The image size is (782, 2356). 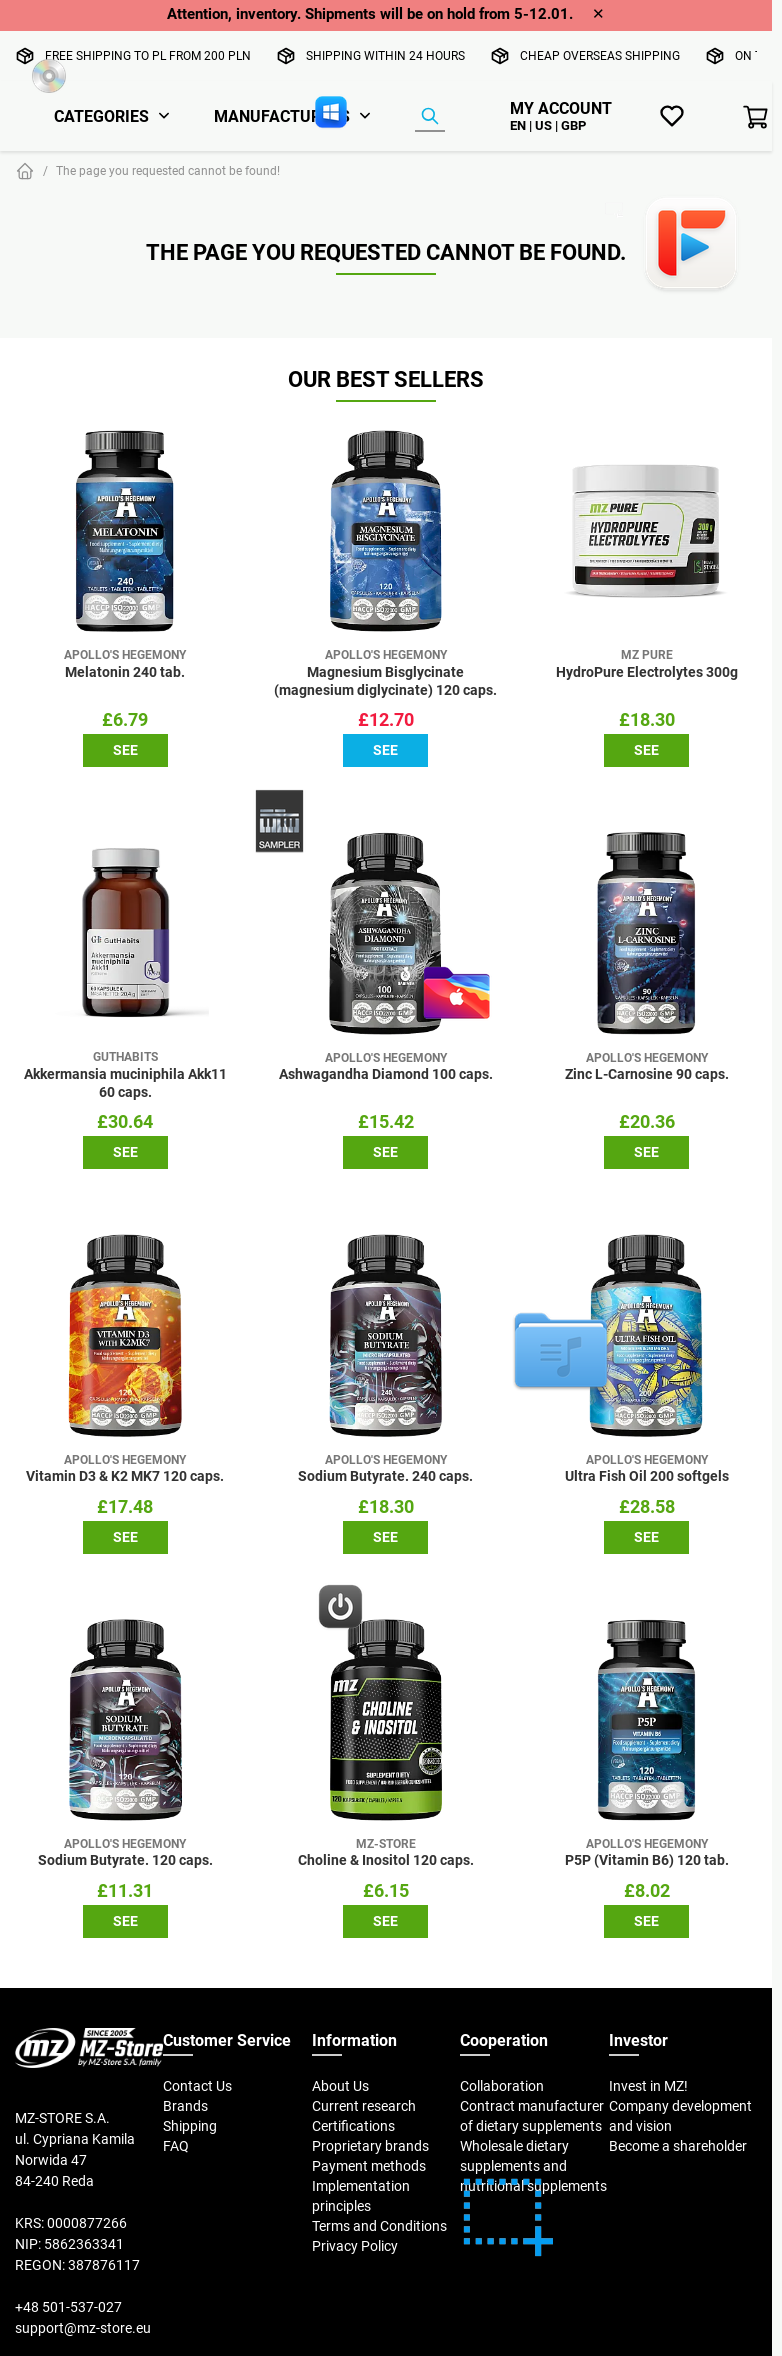 What do you see at coordinates (279, 822) in the screenshot?
I see `open the EXS24 sampler instrument in GarageBand` at bounding box center [279, 822].